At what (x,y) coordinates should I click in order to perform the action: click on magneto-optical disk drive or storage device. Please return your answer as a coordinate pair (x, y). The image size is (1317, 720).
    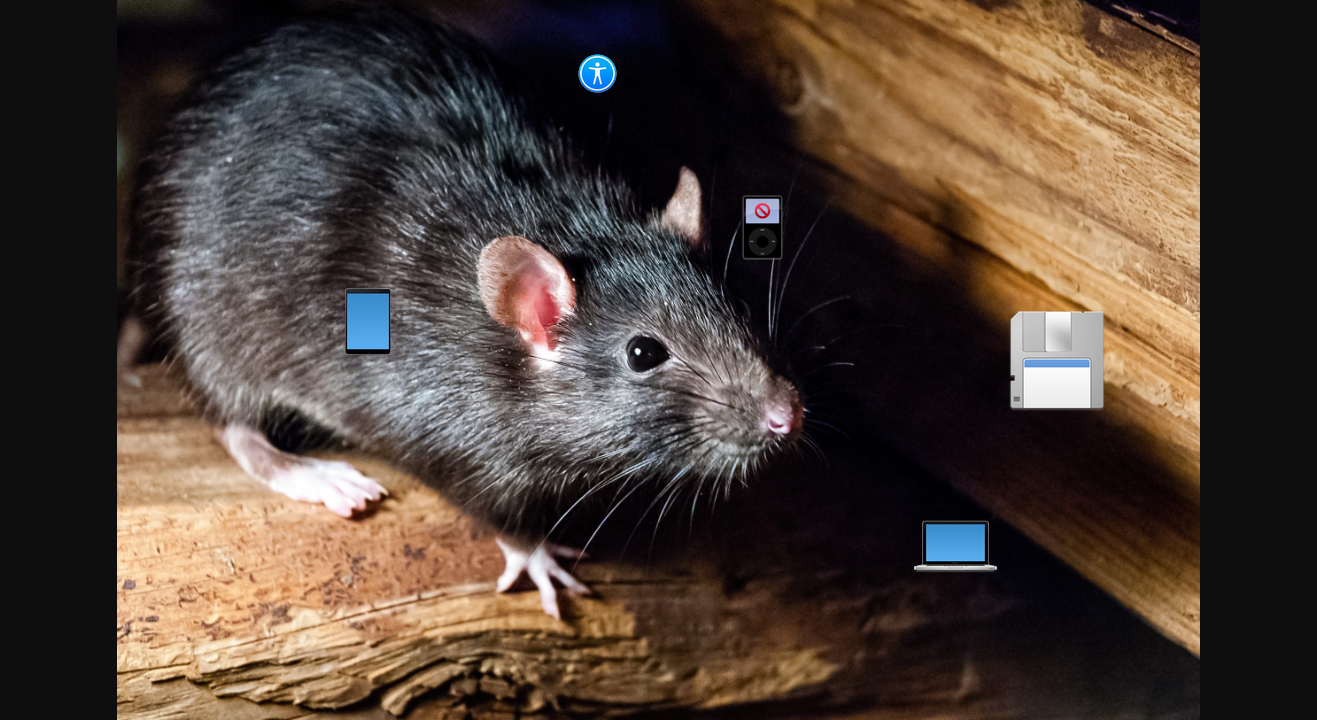
    Looking at the image, I should click on (1057, 361).